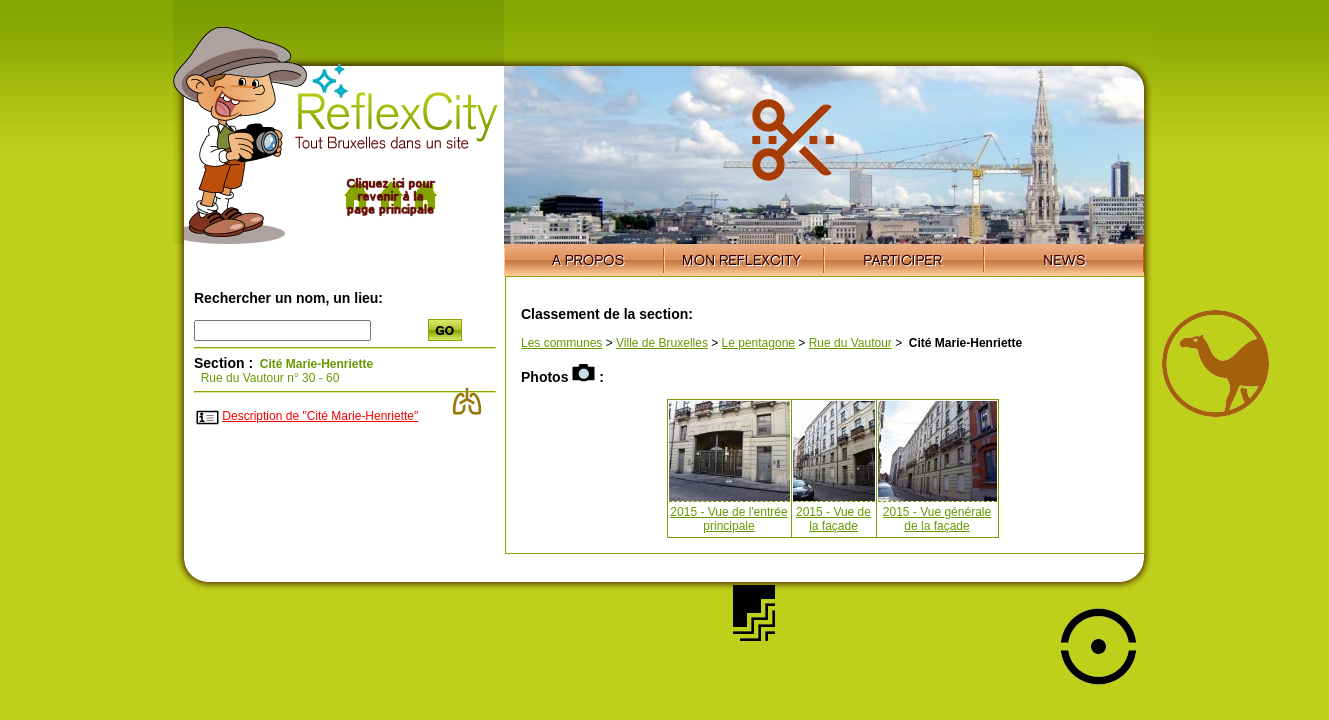 Image resolution: width=1329 pixels, height=720 pixels. I want to click on access respiratory health information, so click(467, 402).